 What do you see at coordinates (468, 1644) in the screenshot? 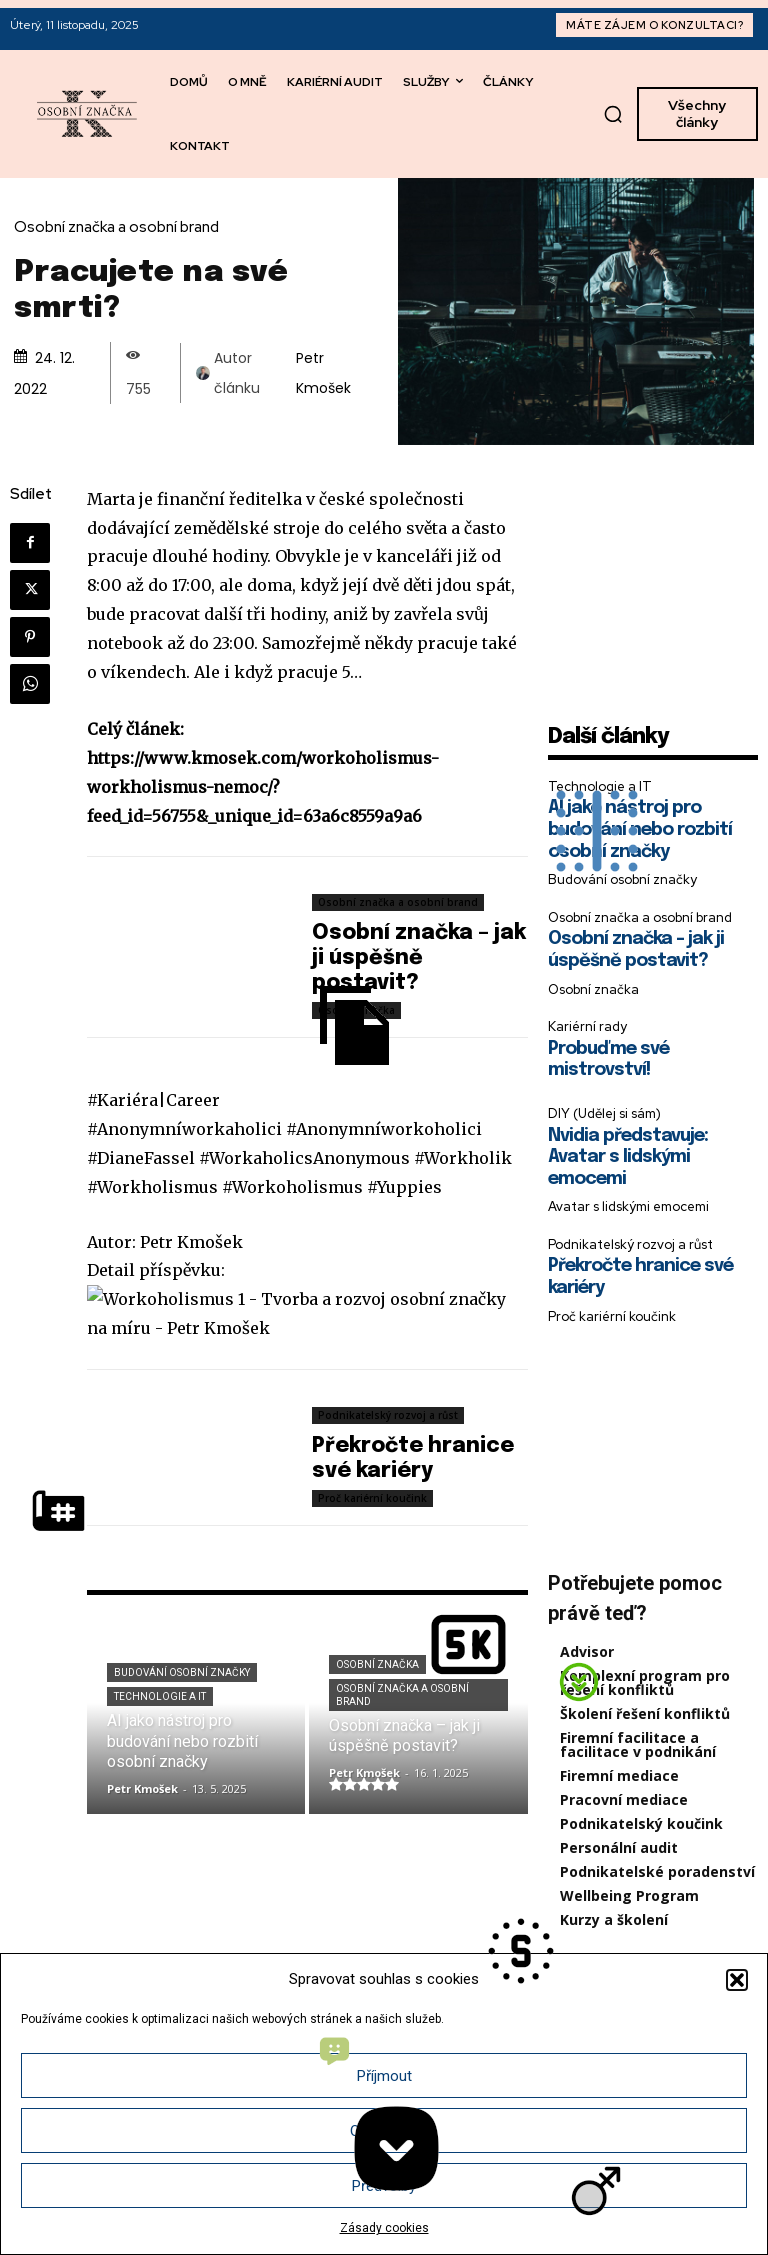
I see `indicates 5k video or image resolution` at bounding box center [468, 1644].